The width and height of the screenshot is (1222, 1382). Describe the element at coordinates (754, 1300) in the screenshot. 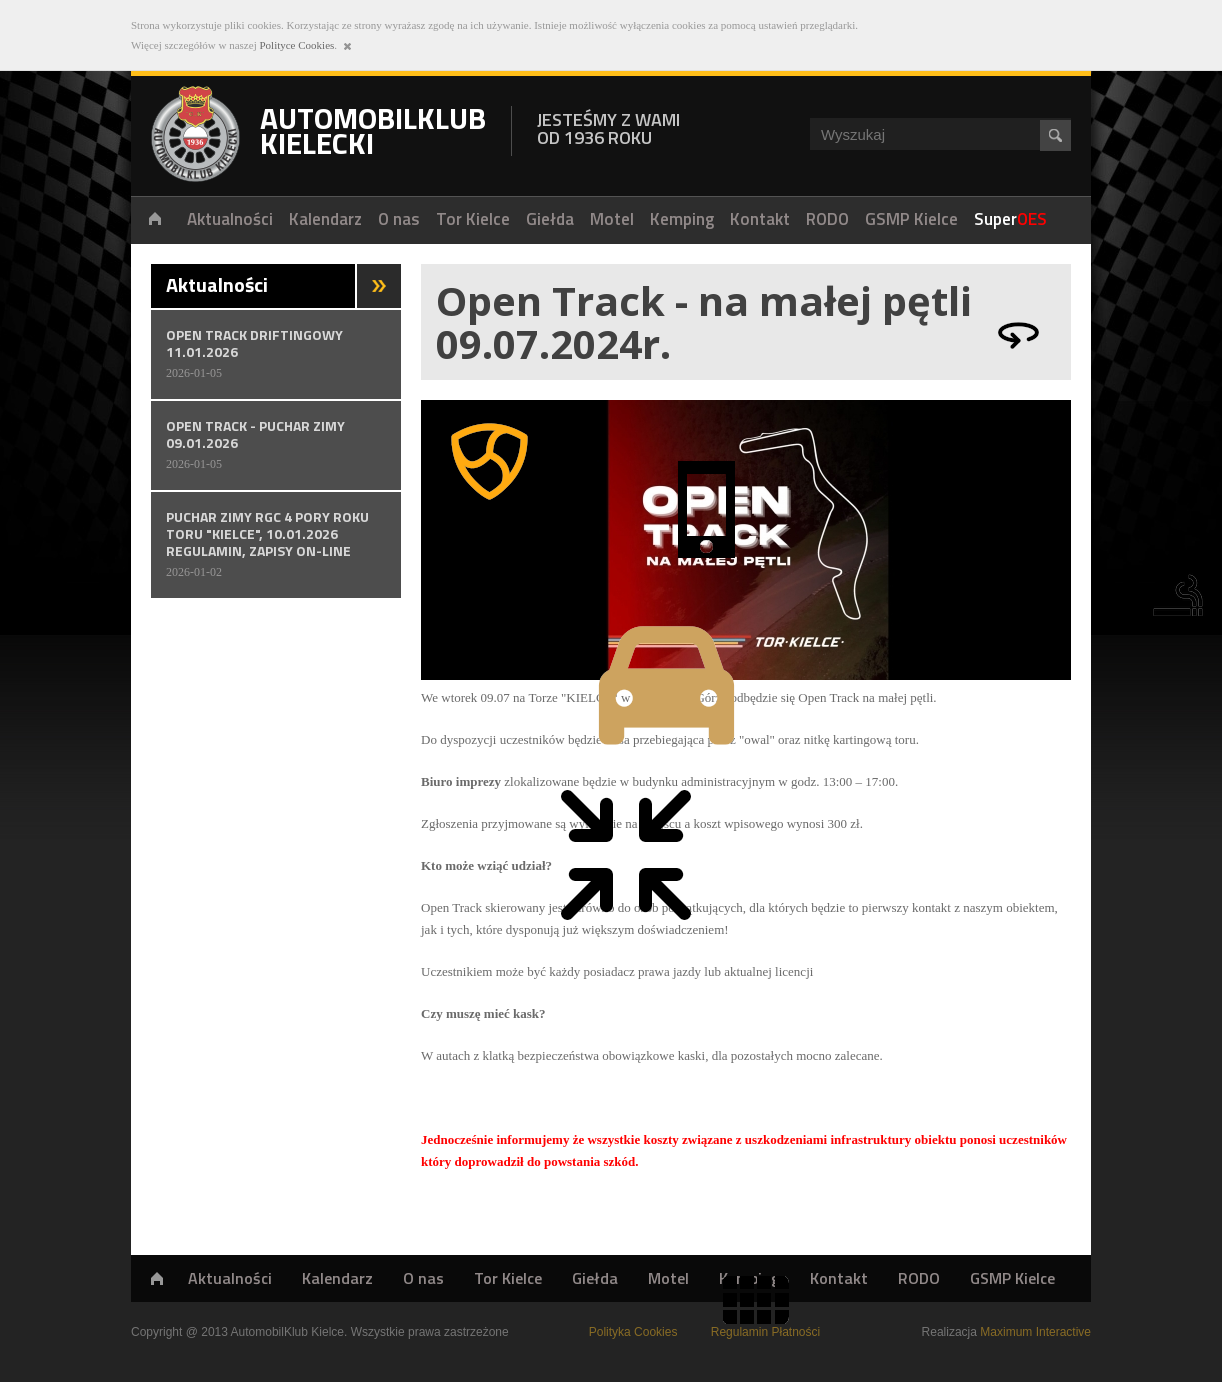

I see `switch to comfortable grid view` at that location.